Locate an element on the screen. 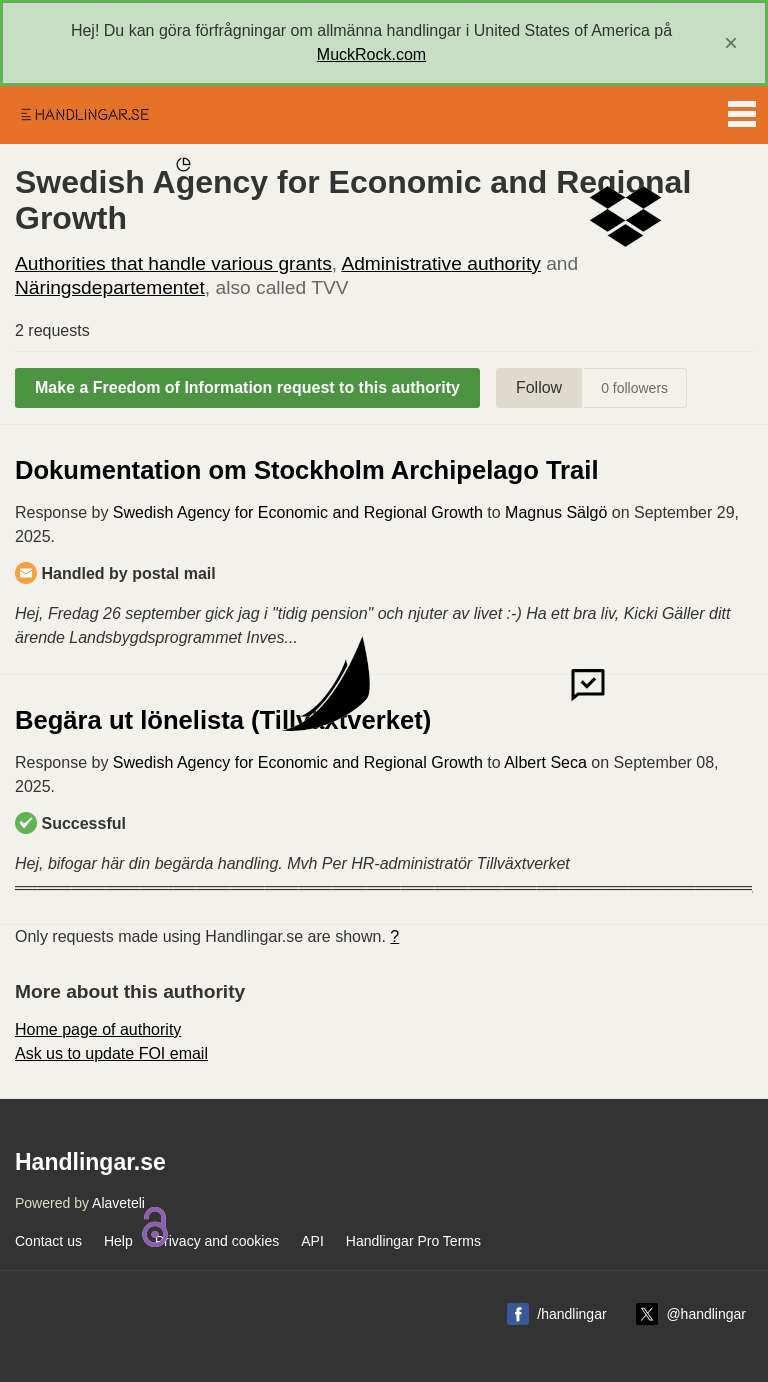 The height and width of the screenshot is (1382, 768). message sent successfully is located at coordinates (588, 684).